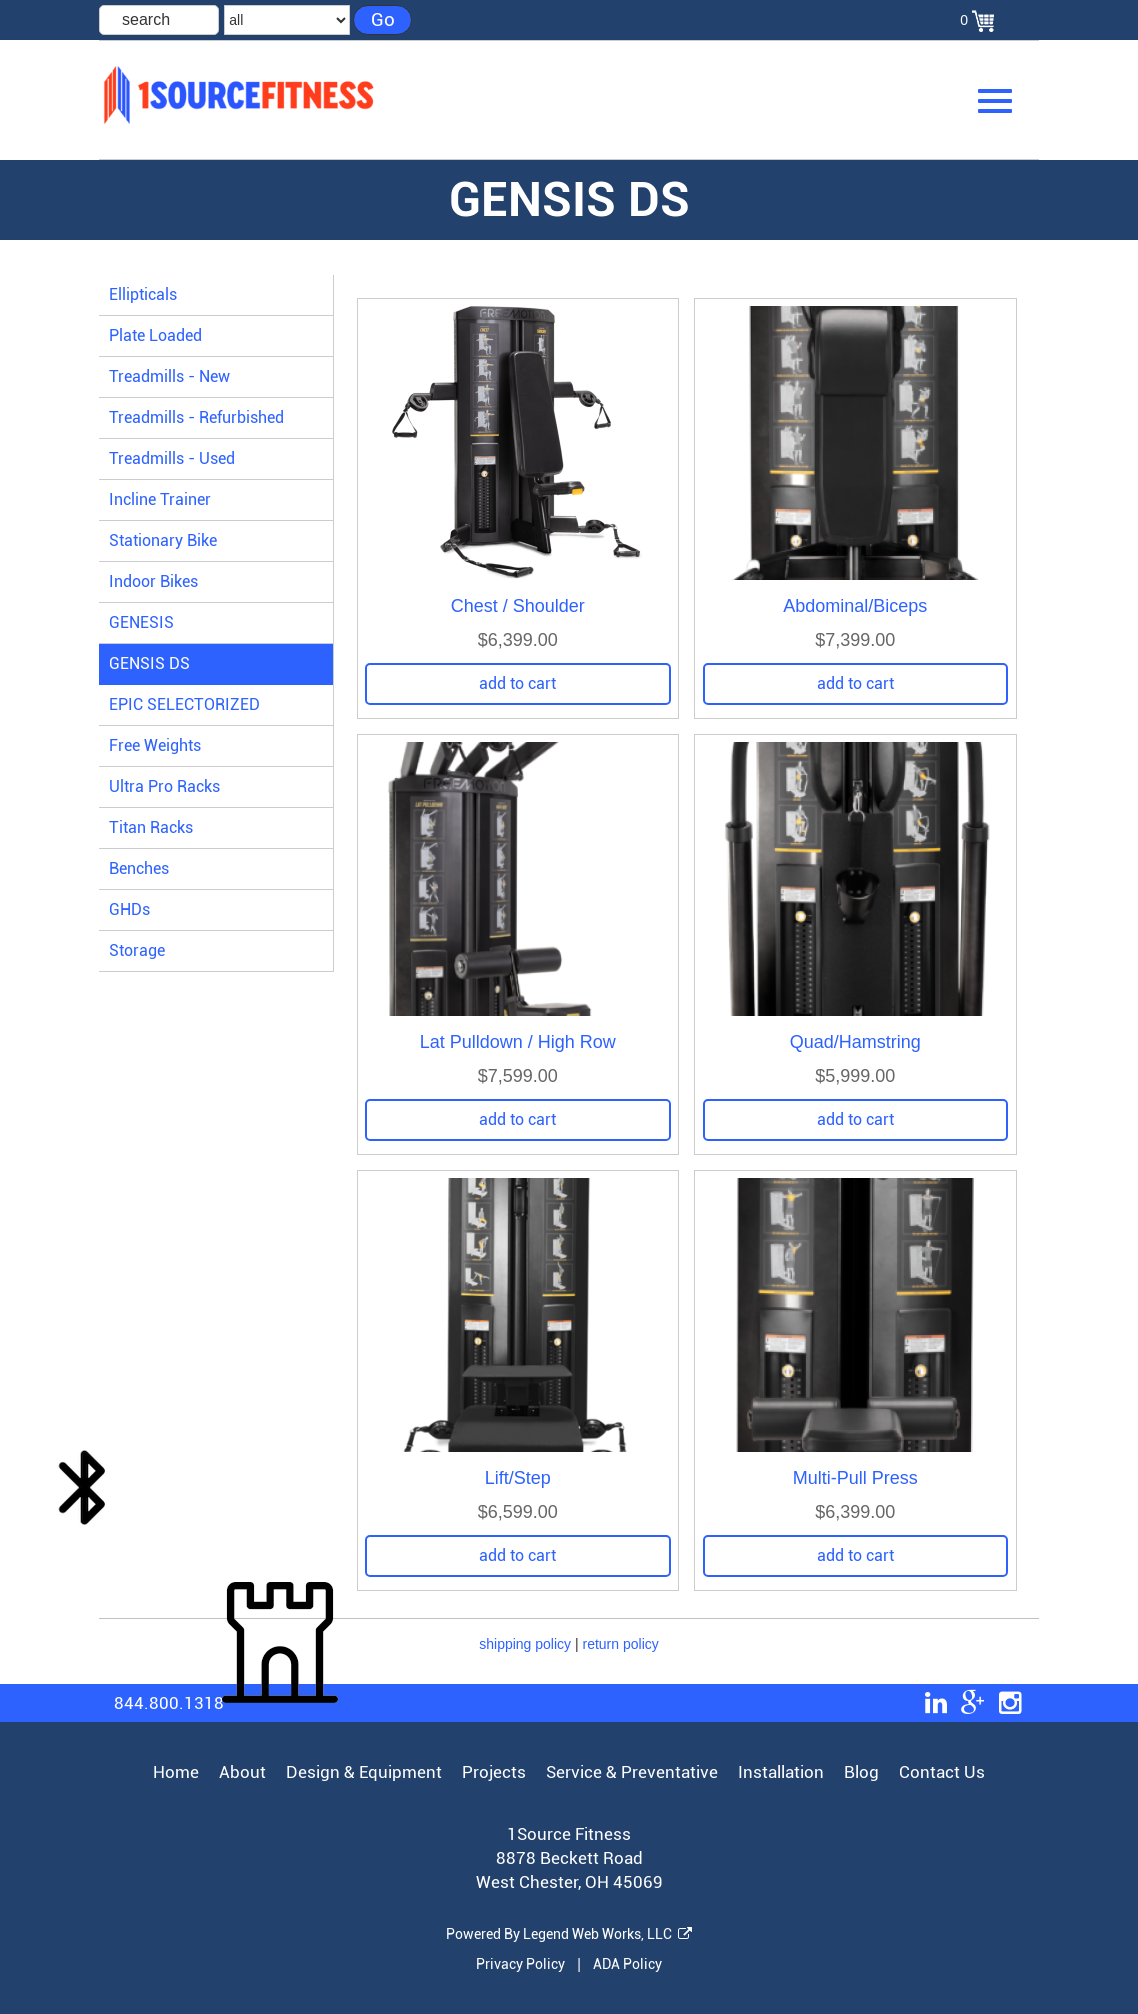  What do you see at coordinates (280, 1640) in the screenshot?
I see `access castle or fortress-themed content` at bounding box center [280, 1640].